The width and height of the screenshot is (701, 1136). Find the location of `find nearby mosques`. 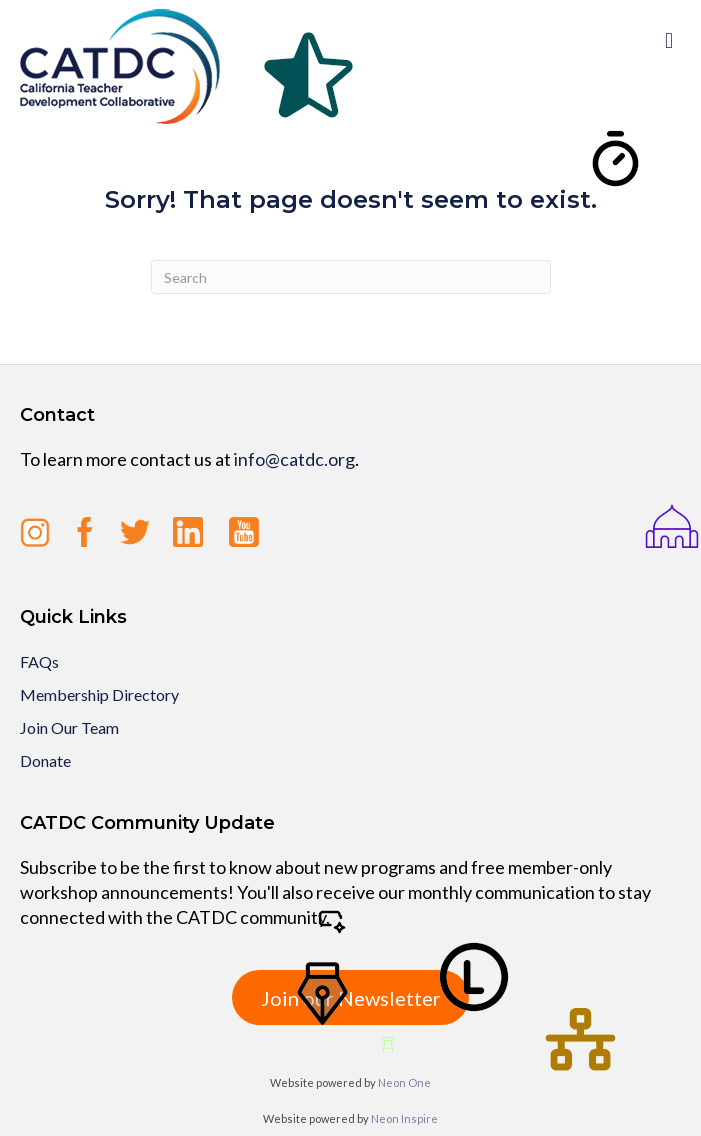

find nearby mosques is located at coordinates (672, 529).